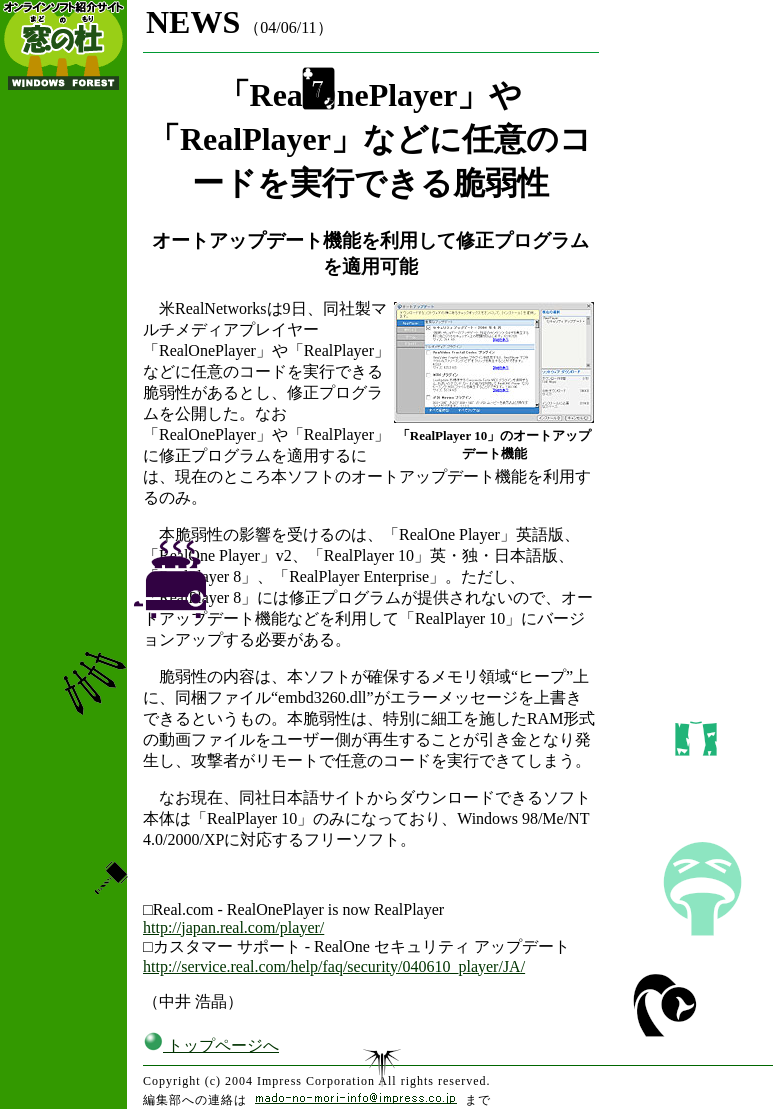 The height and width of the screenshot is (1109, 773). Describe the element at coordinates (318, 88) in the screenshot. I see `seven of clubs playing card` at that location.